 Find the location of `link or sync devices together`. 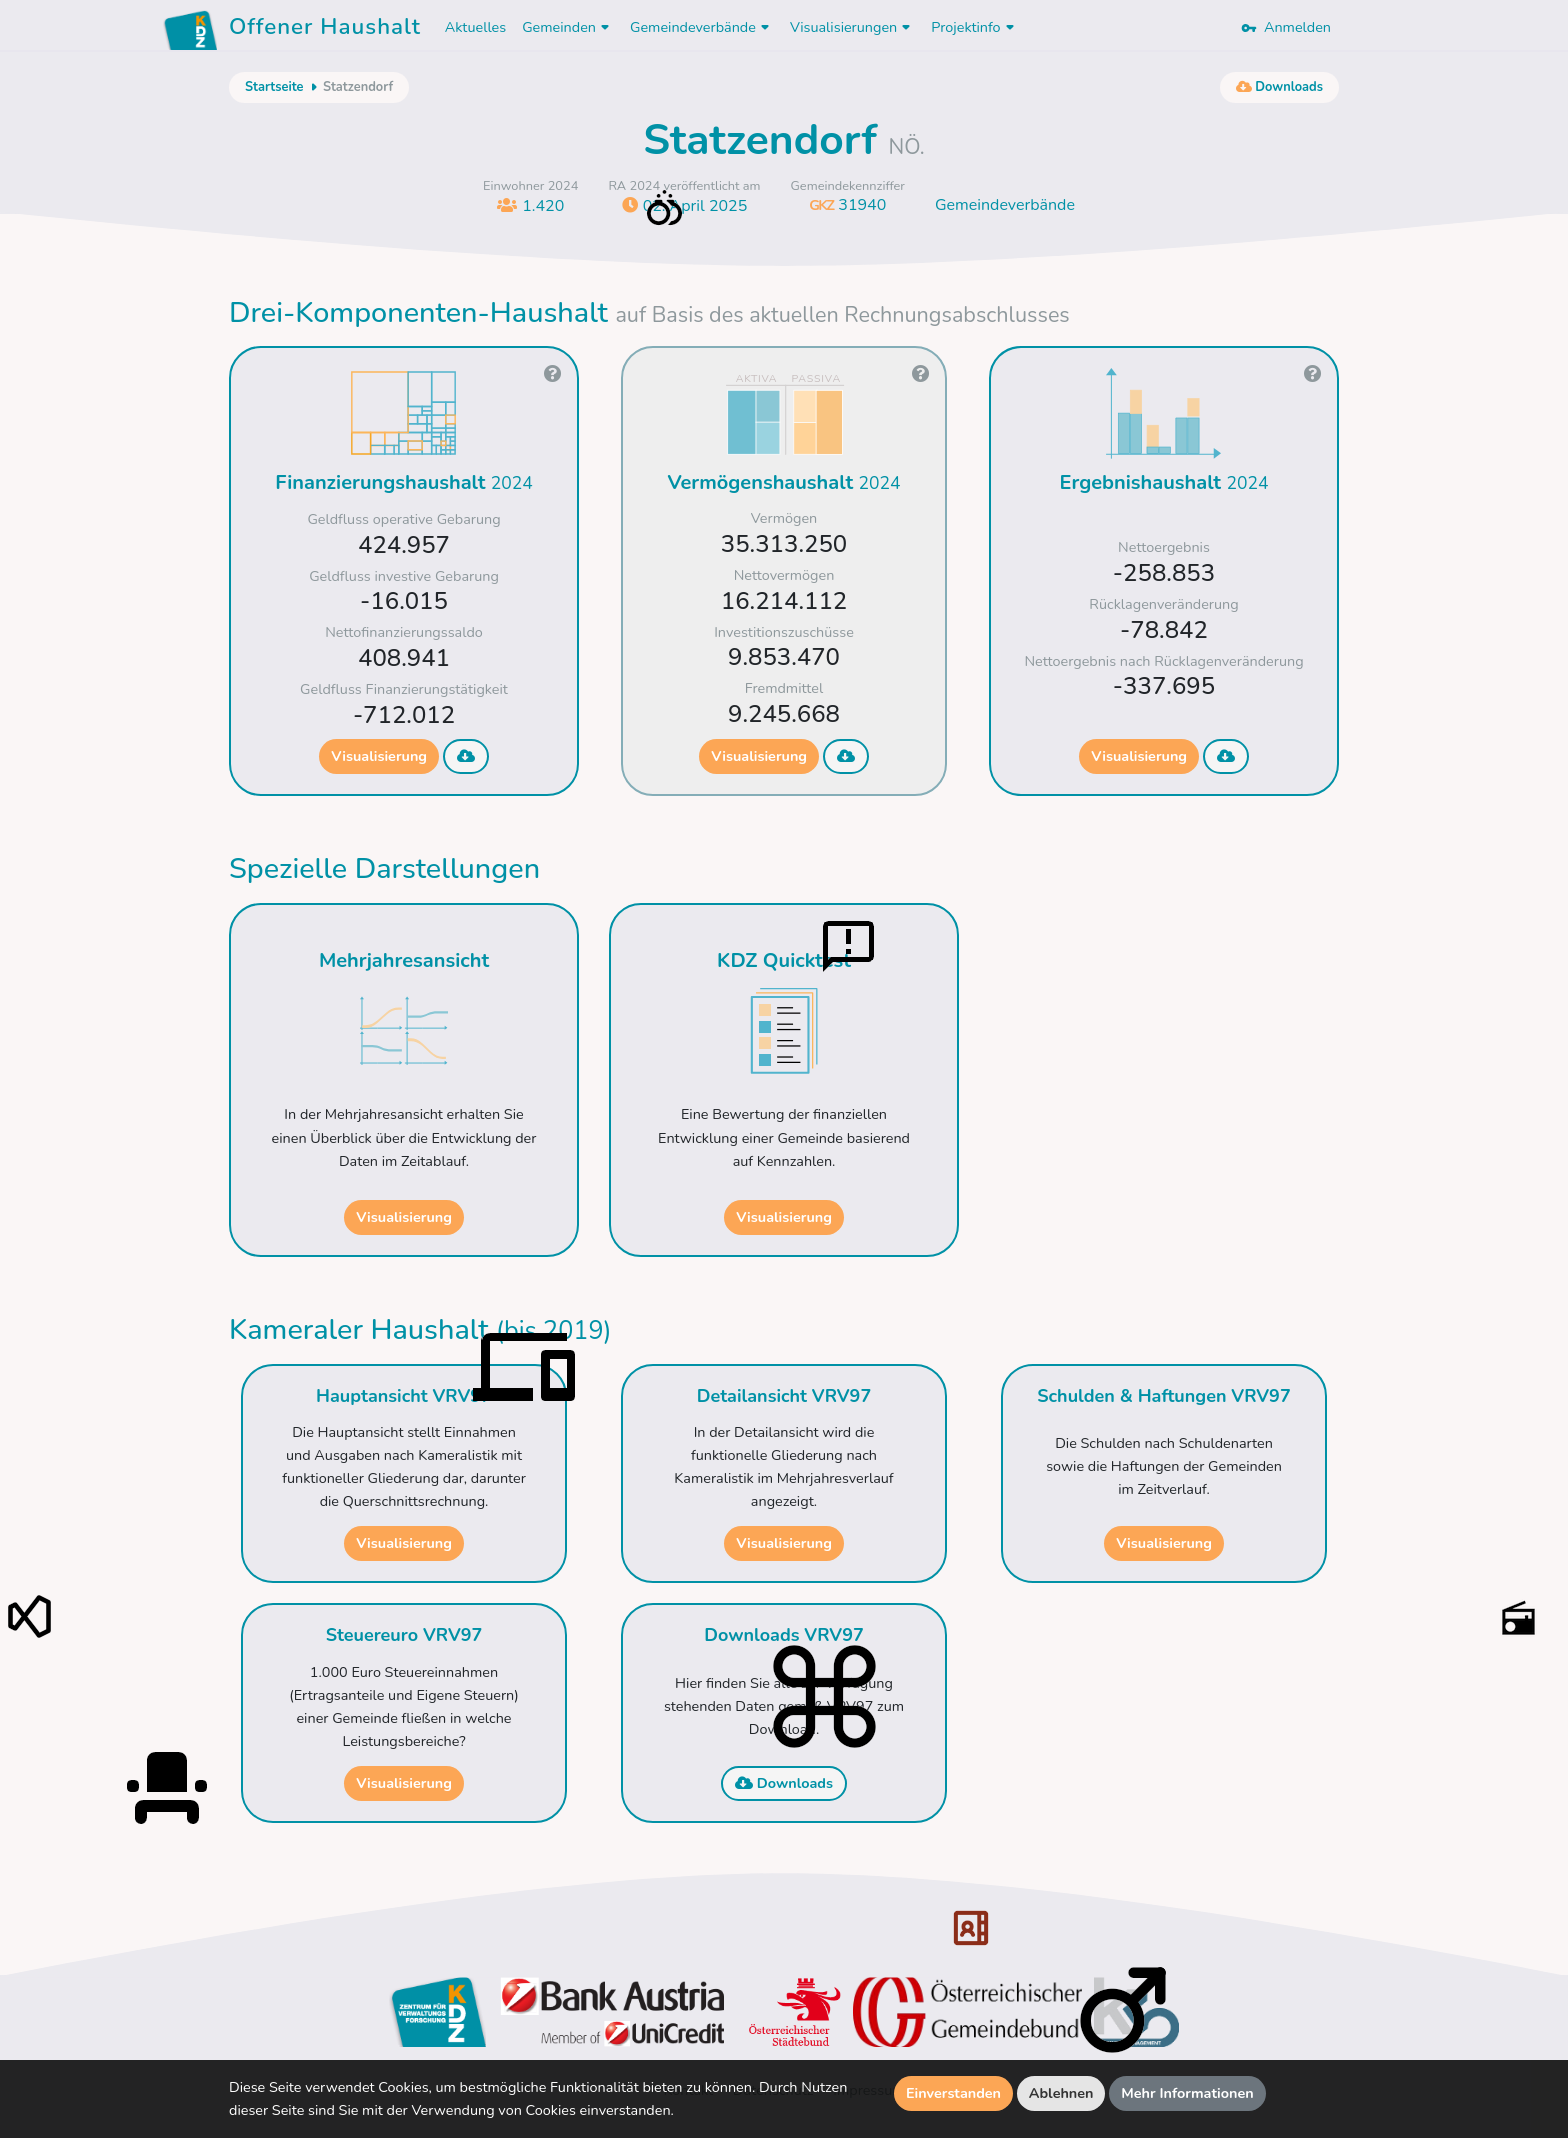

link or sync devices together is located at coordinates (524, 1367).